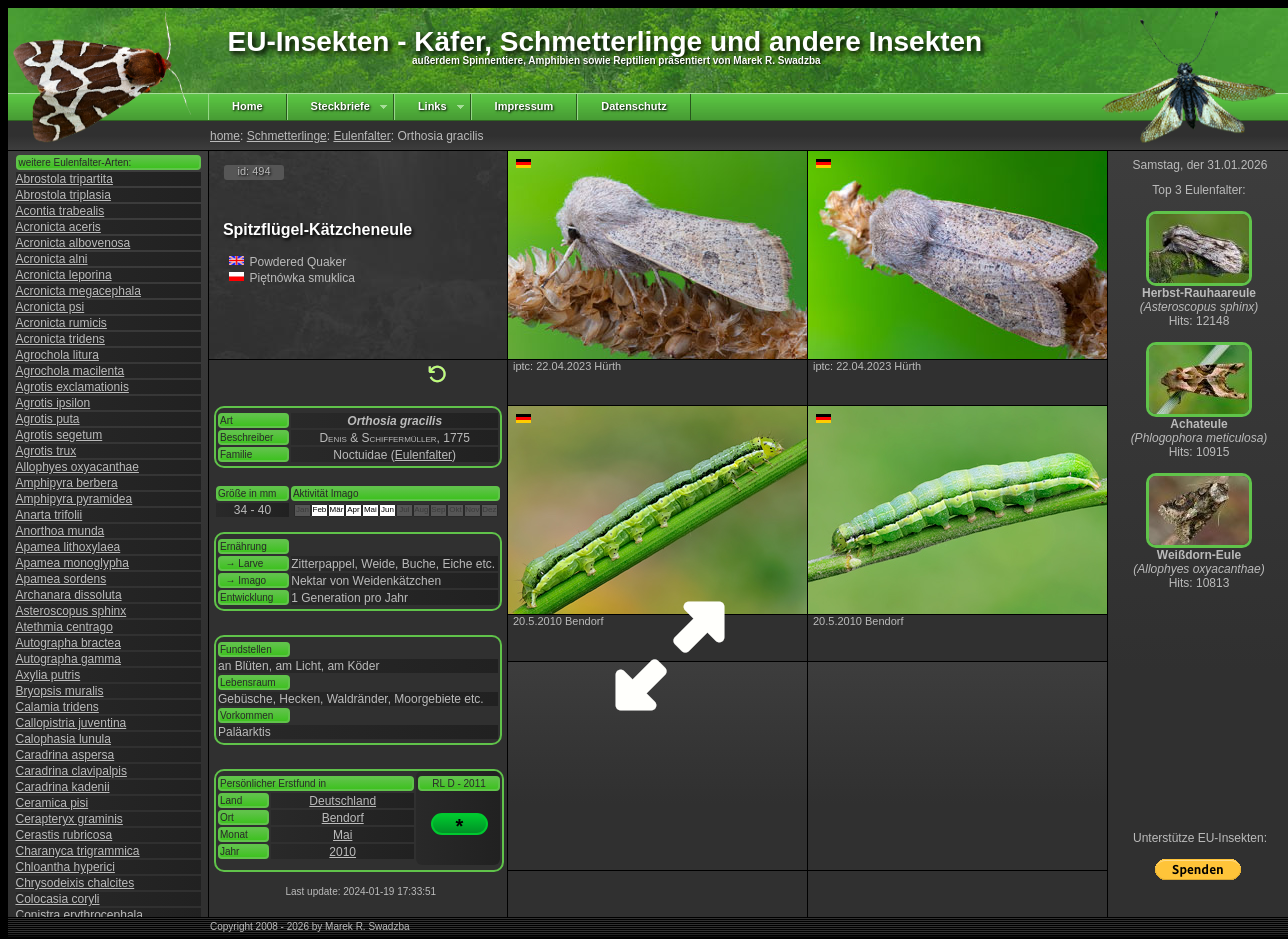  I want to click on restart the debugging session, so click(437, 374).